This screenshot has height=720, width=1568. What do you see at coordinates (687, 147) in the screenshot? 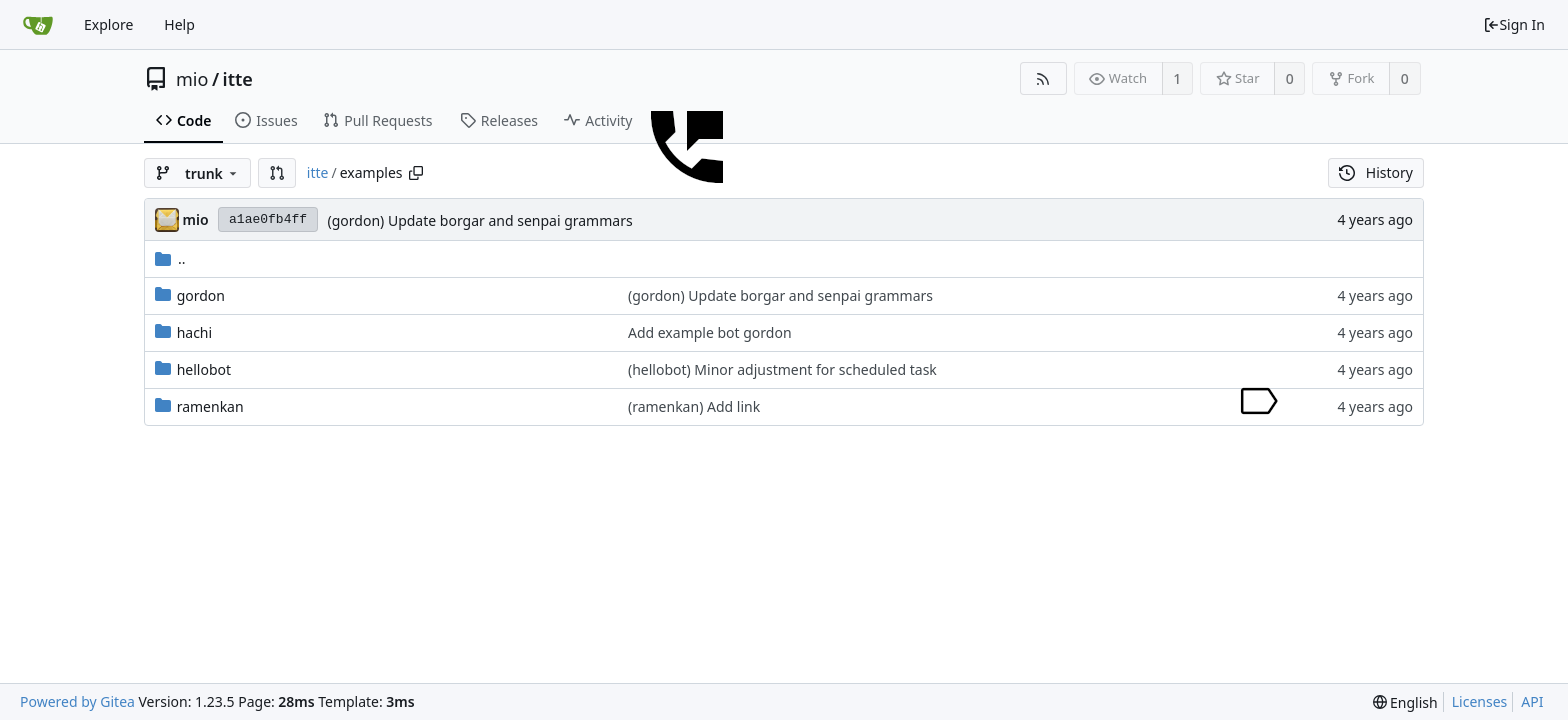
I see `access voicemail or phone messages` at bounding box center [687, 147].